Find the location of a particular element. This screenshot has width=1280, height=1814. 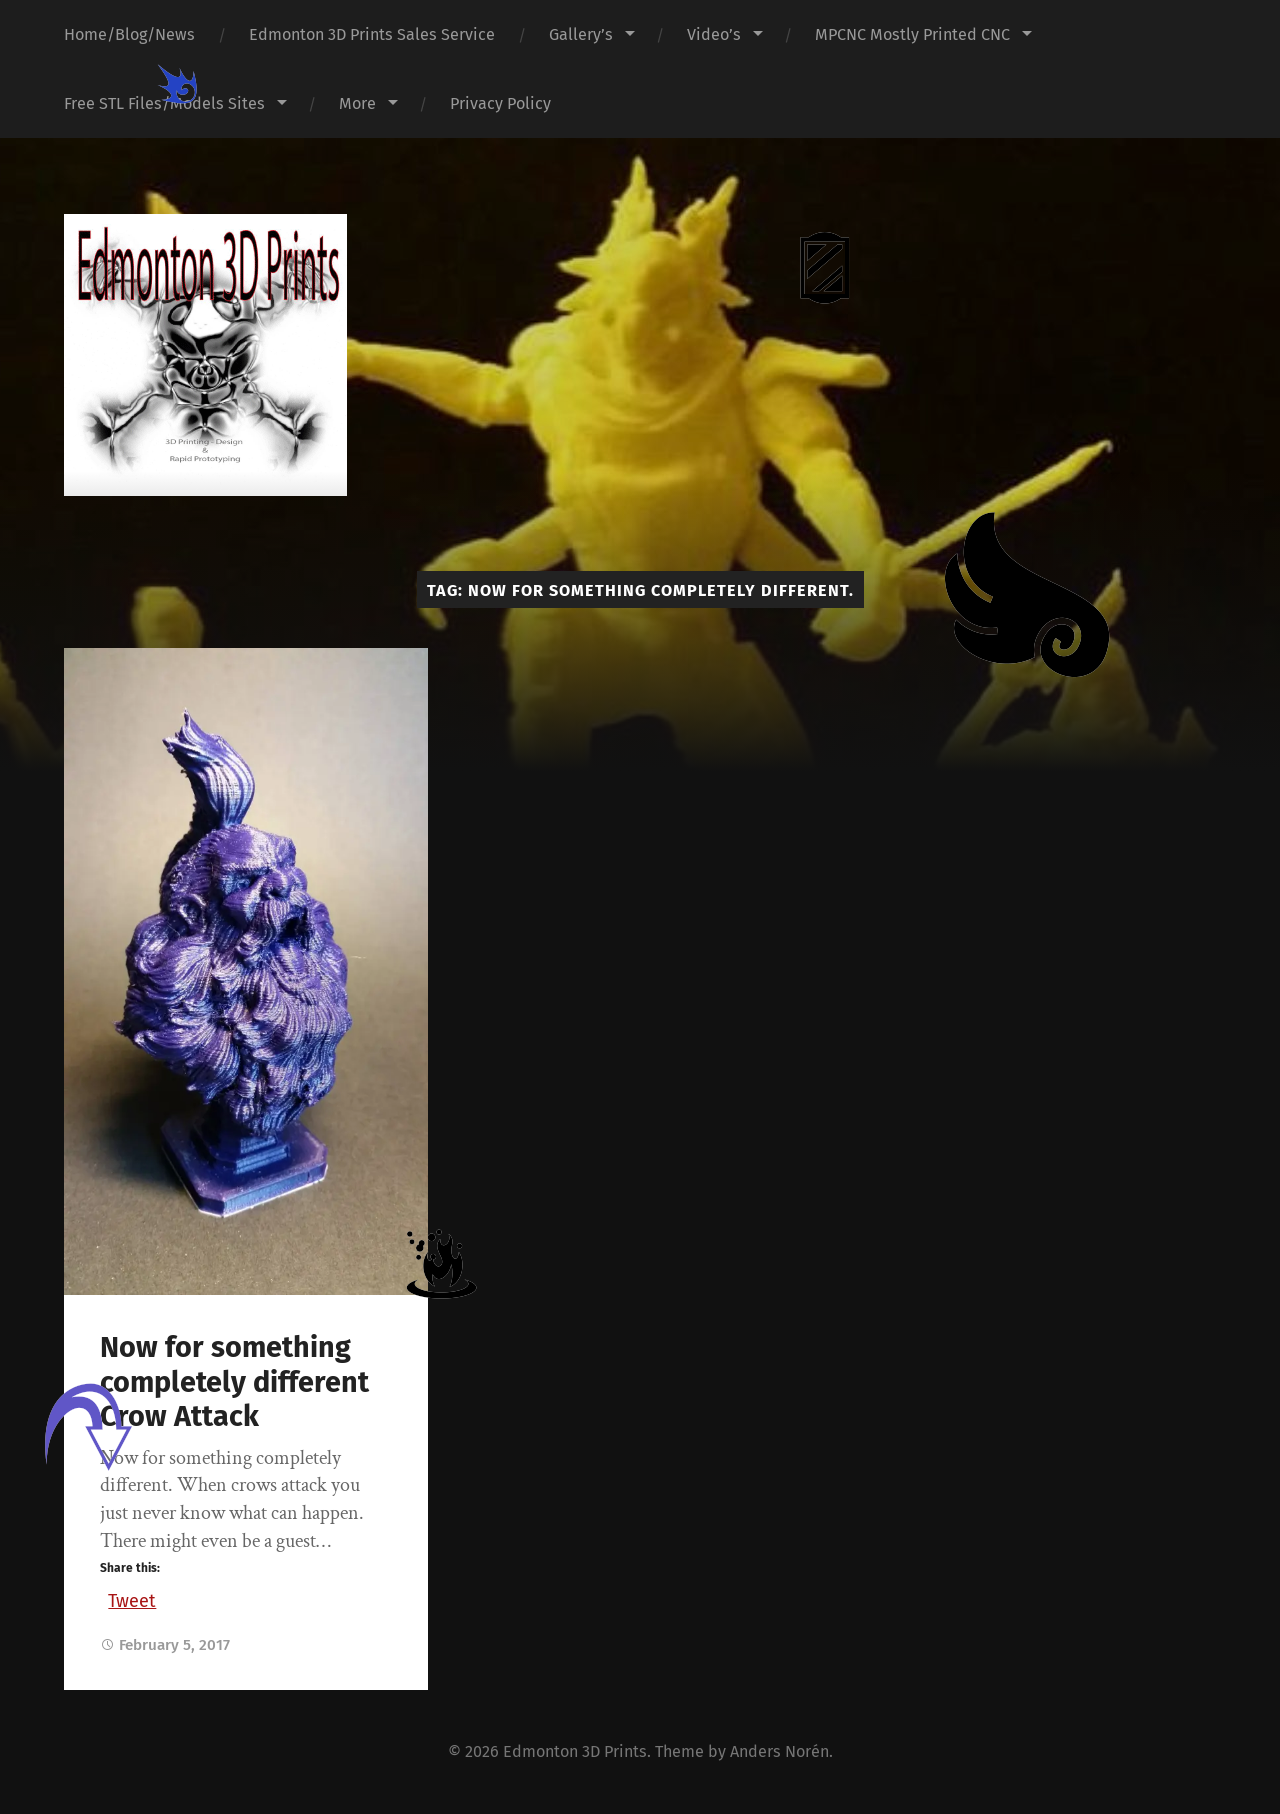

indicates fire damage or burning status effect is located at coordinates (441, 1263).